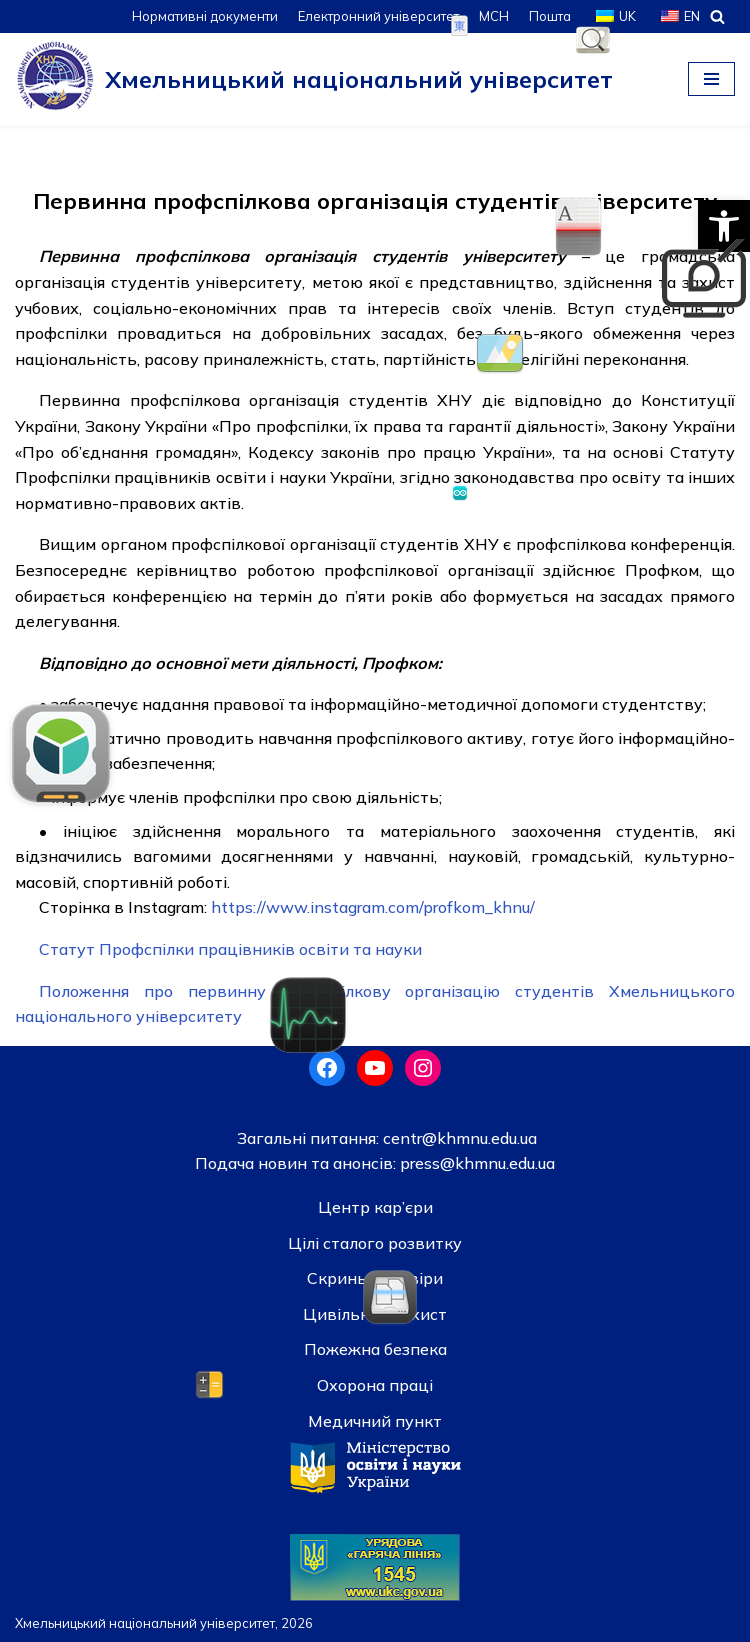 This screenshot has height=1642, width=750. I want to click on launch gnome mahjongg game, so click(459, 25).